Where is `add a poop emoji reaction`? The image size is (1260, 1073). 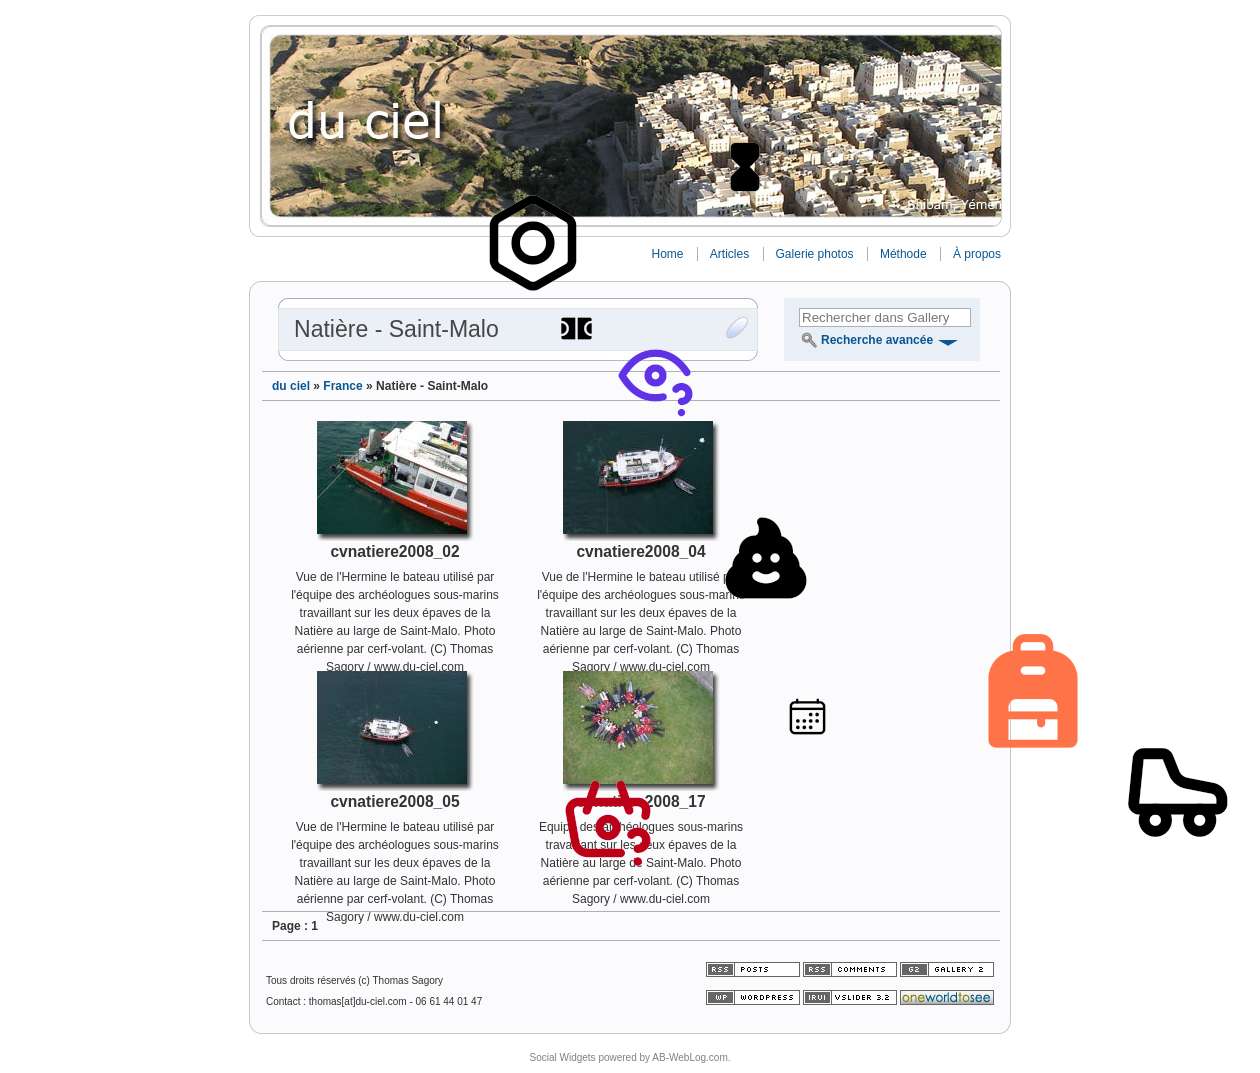
add a poop emoji reaction is located at coordinates (766, 558).